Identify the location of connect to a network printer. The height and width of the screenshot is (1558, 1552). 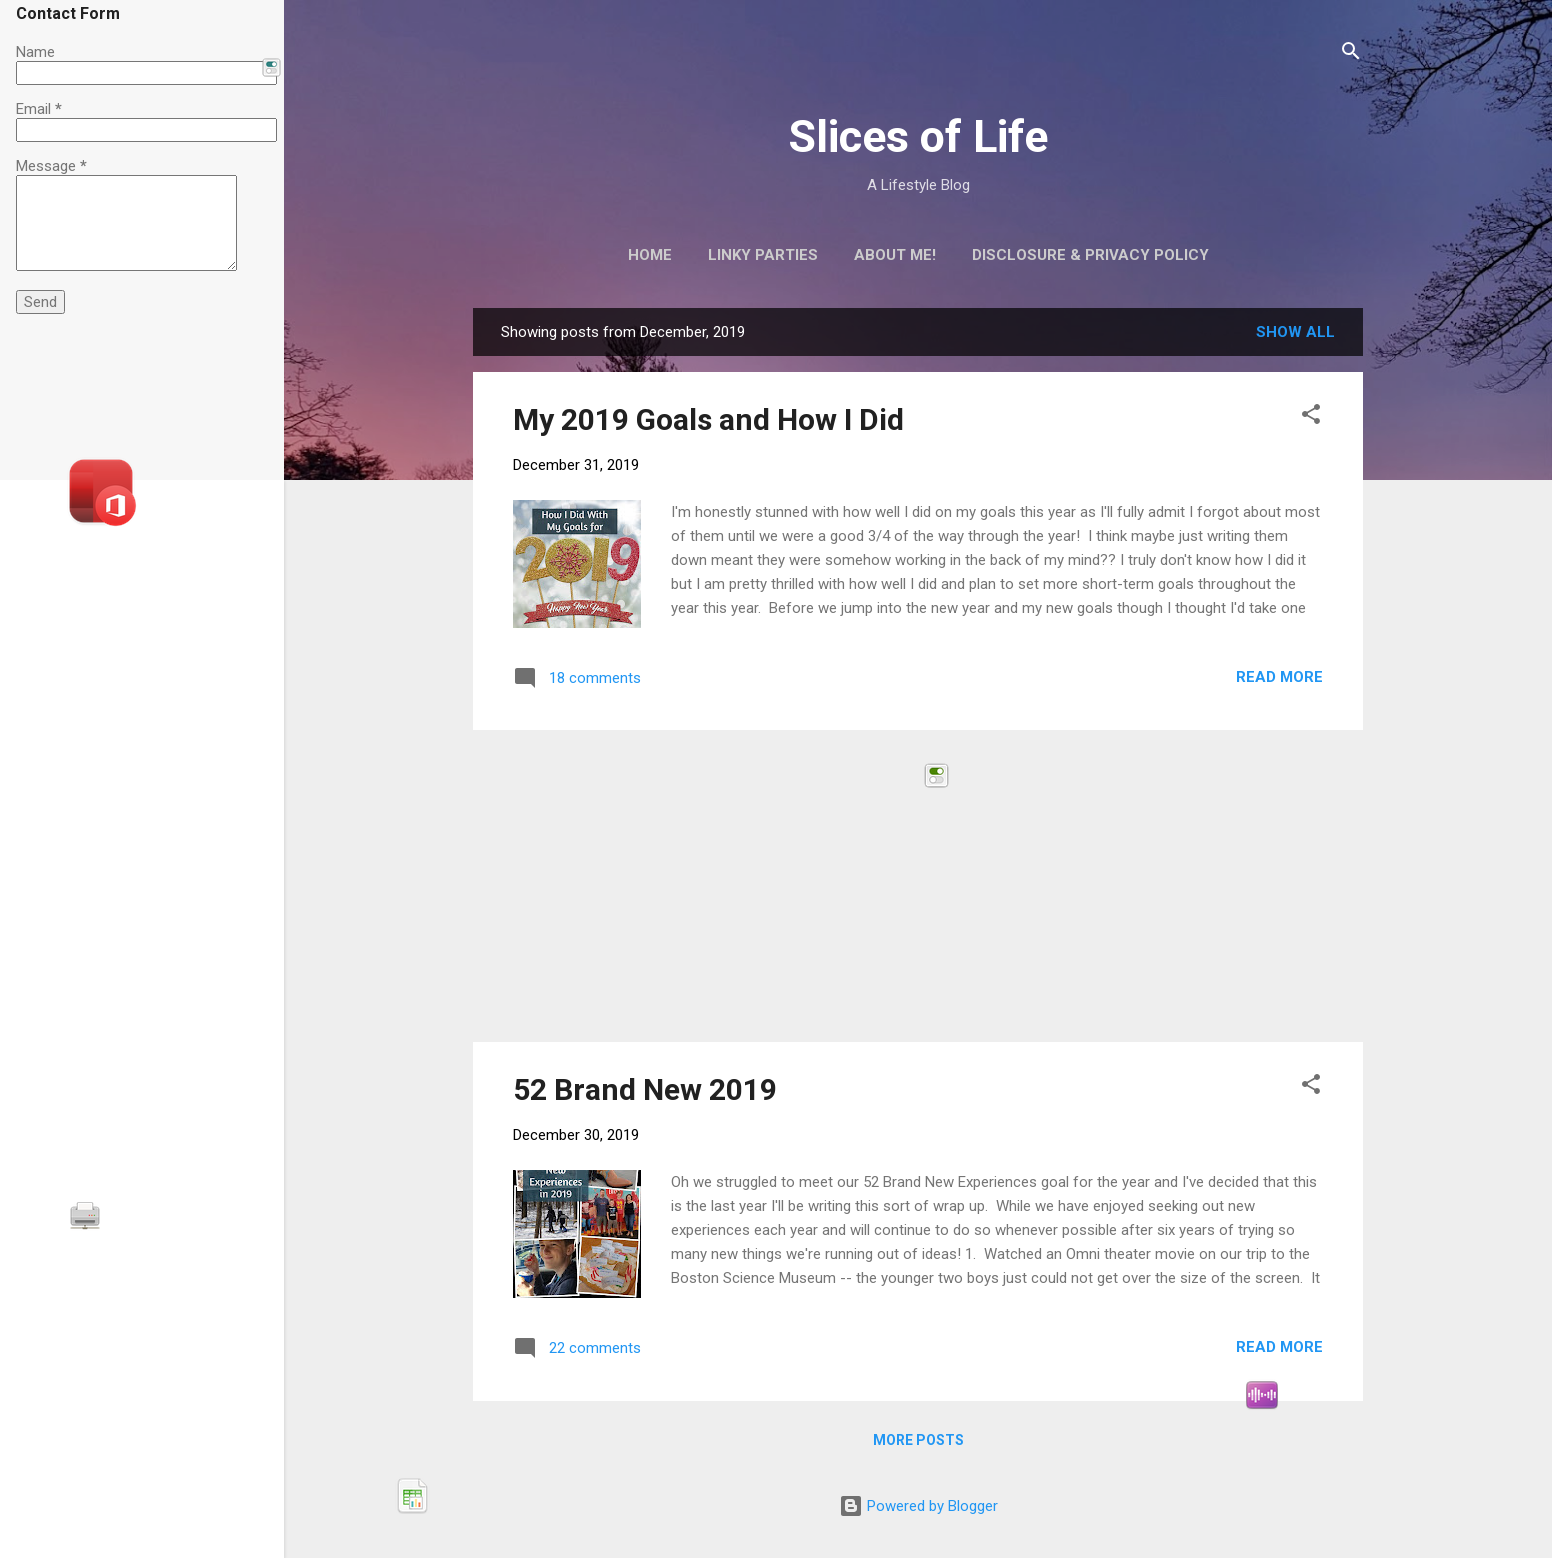
(85, 1216).